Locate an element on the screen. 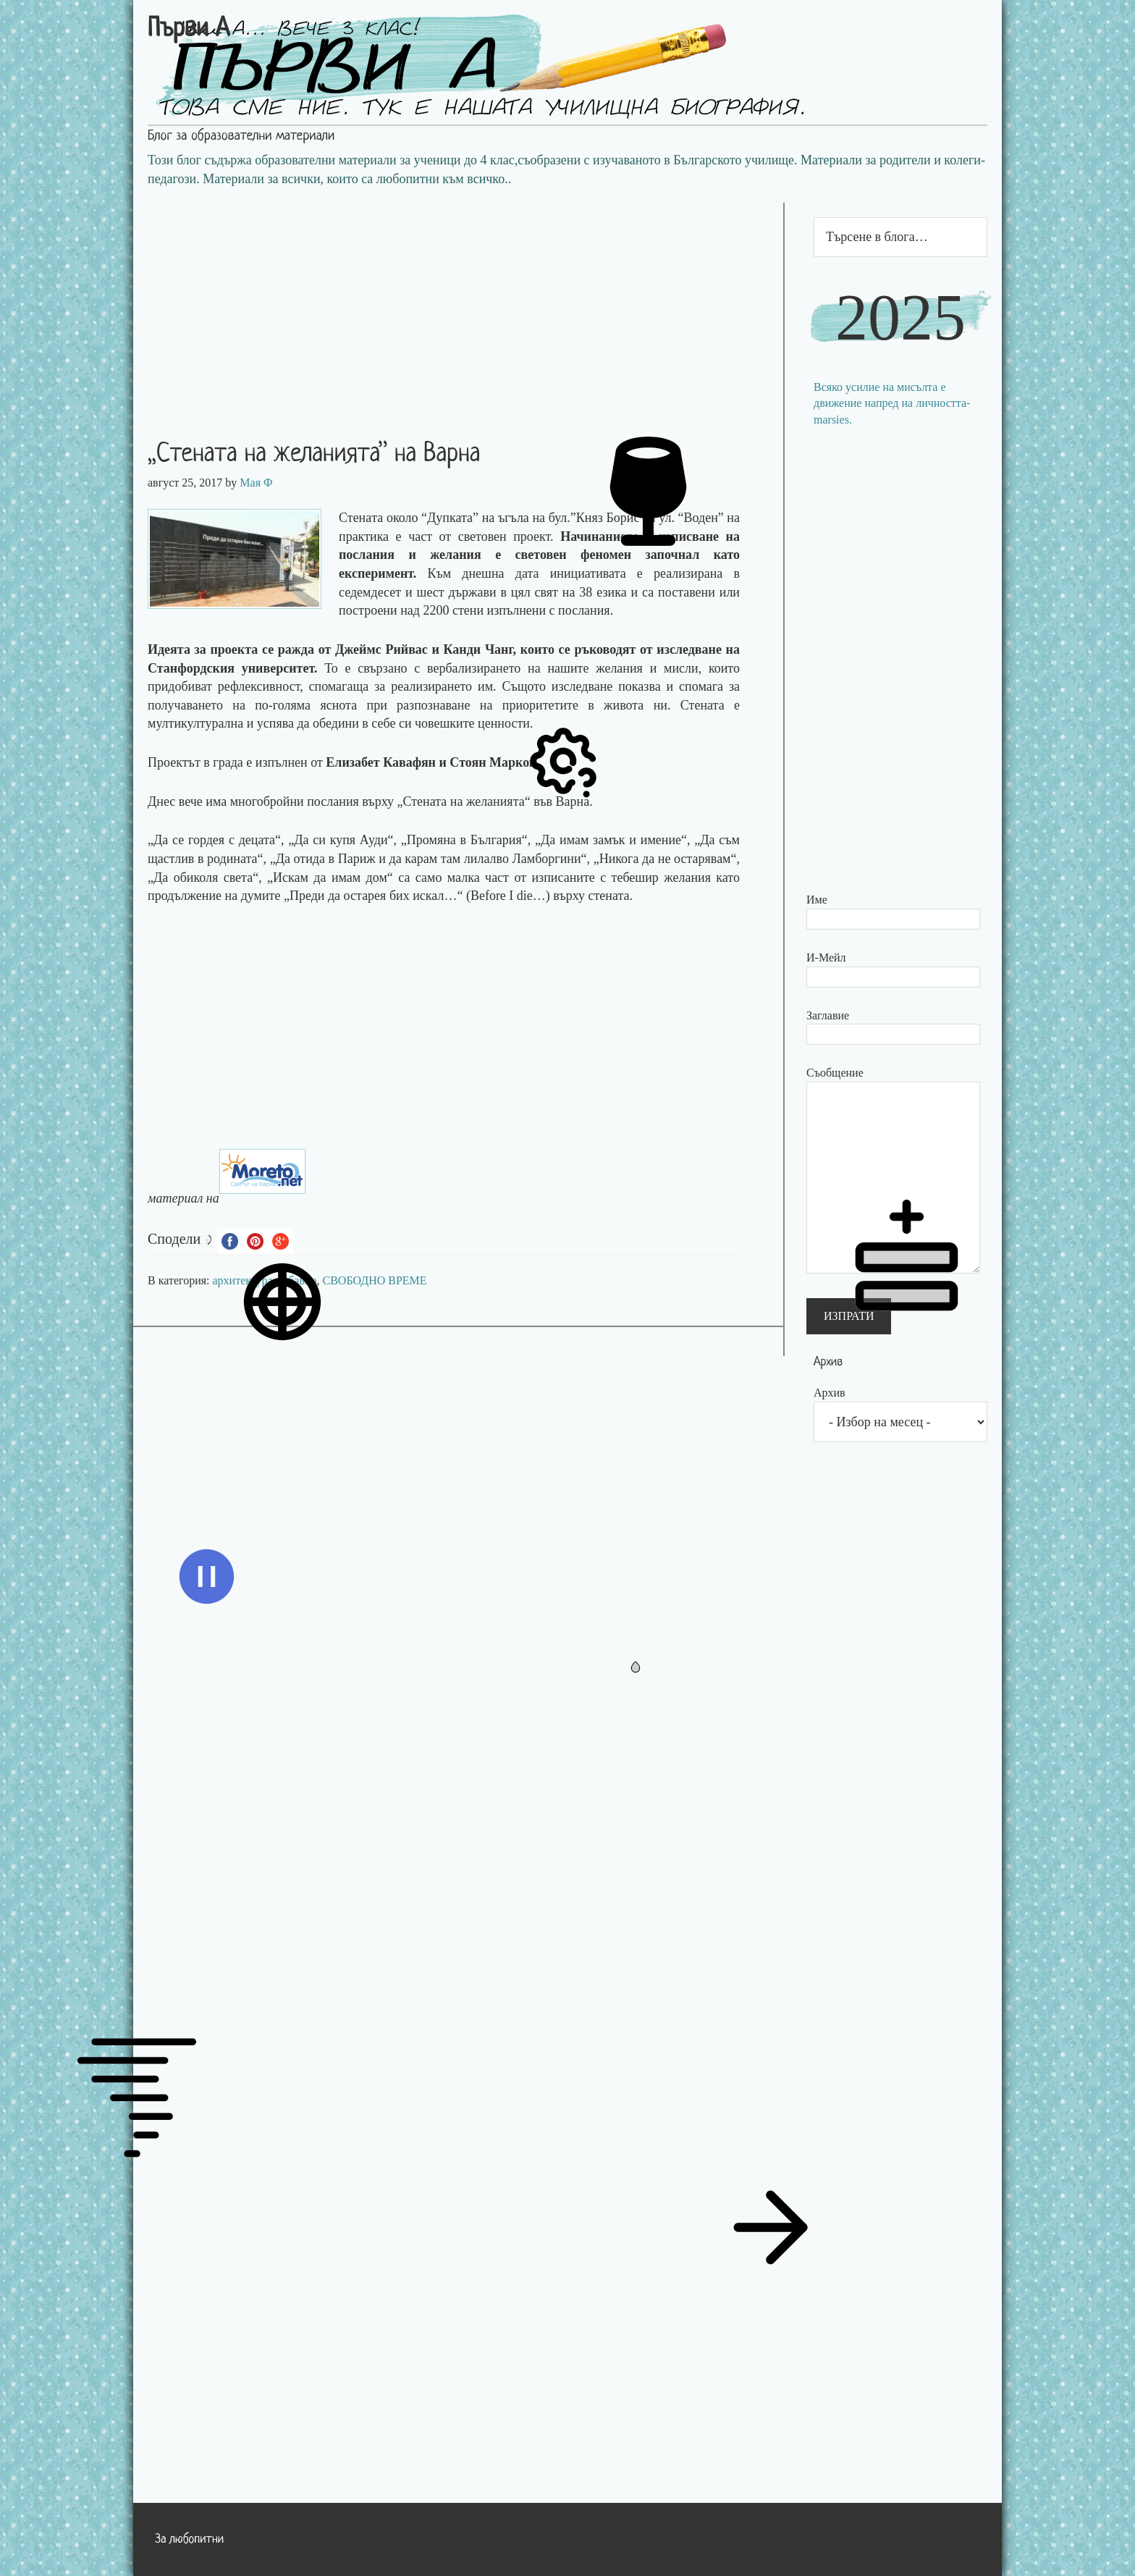 The height and width of the screenshot is (2576, 1135). indicates severe weather alert or tornado warning is located at coordinates (137, 2093).